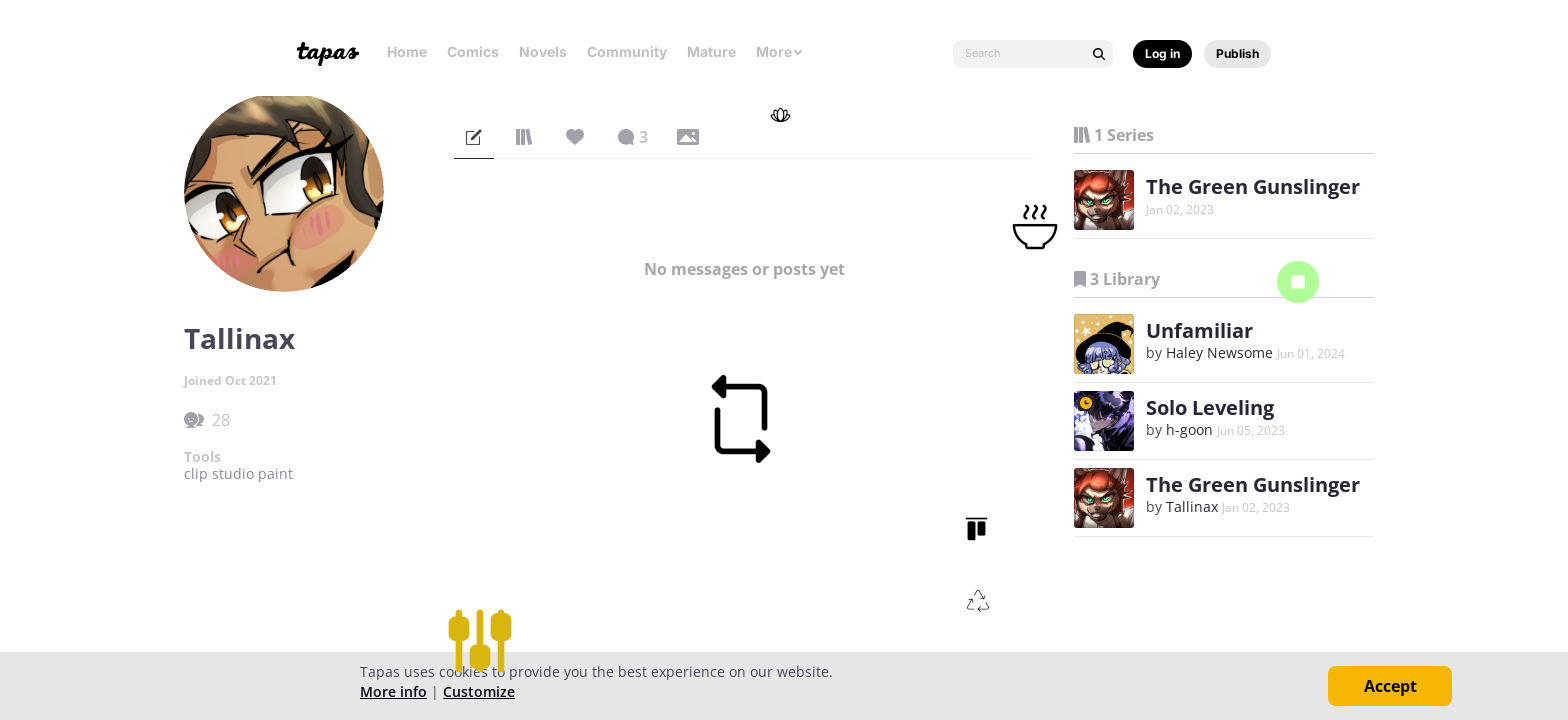  What do you see at coordinates (780, 115) in the screenshot?
I see `access meditation or mindfulness features` at bounding box center [780, 115].